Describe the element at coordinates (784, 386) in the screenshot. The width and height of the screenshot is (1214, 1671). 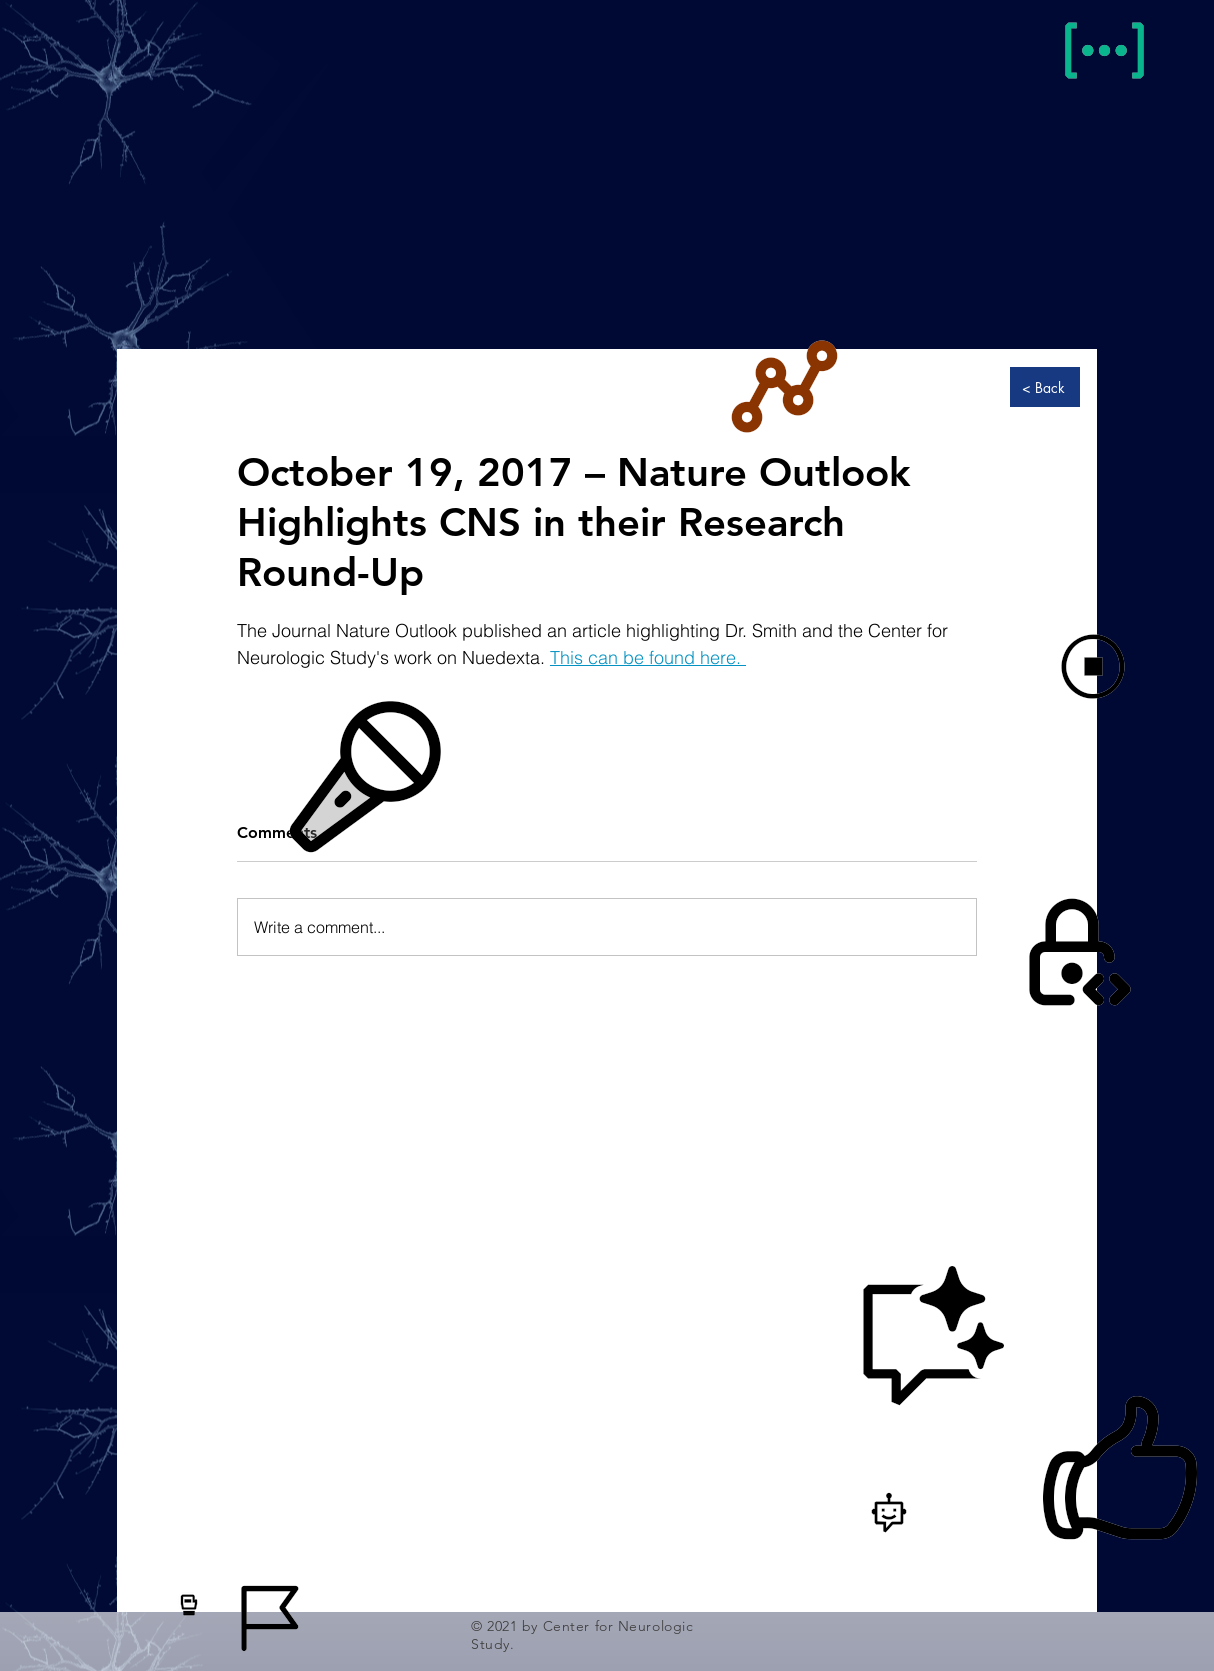
I see `view connected data points or nodes` at that location.